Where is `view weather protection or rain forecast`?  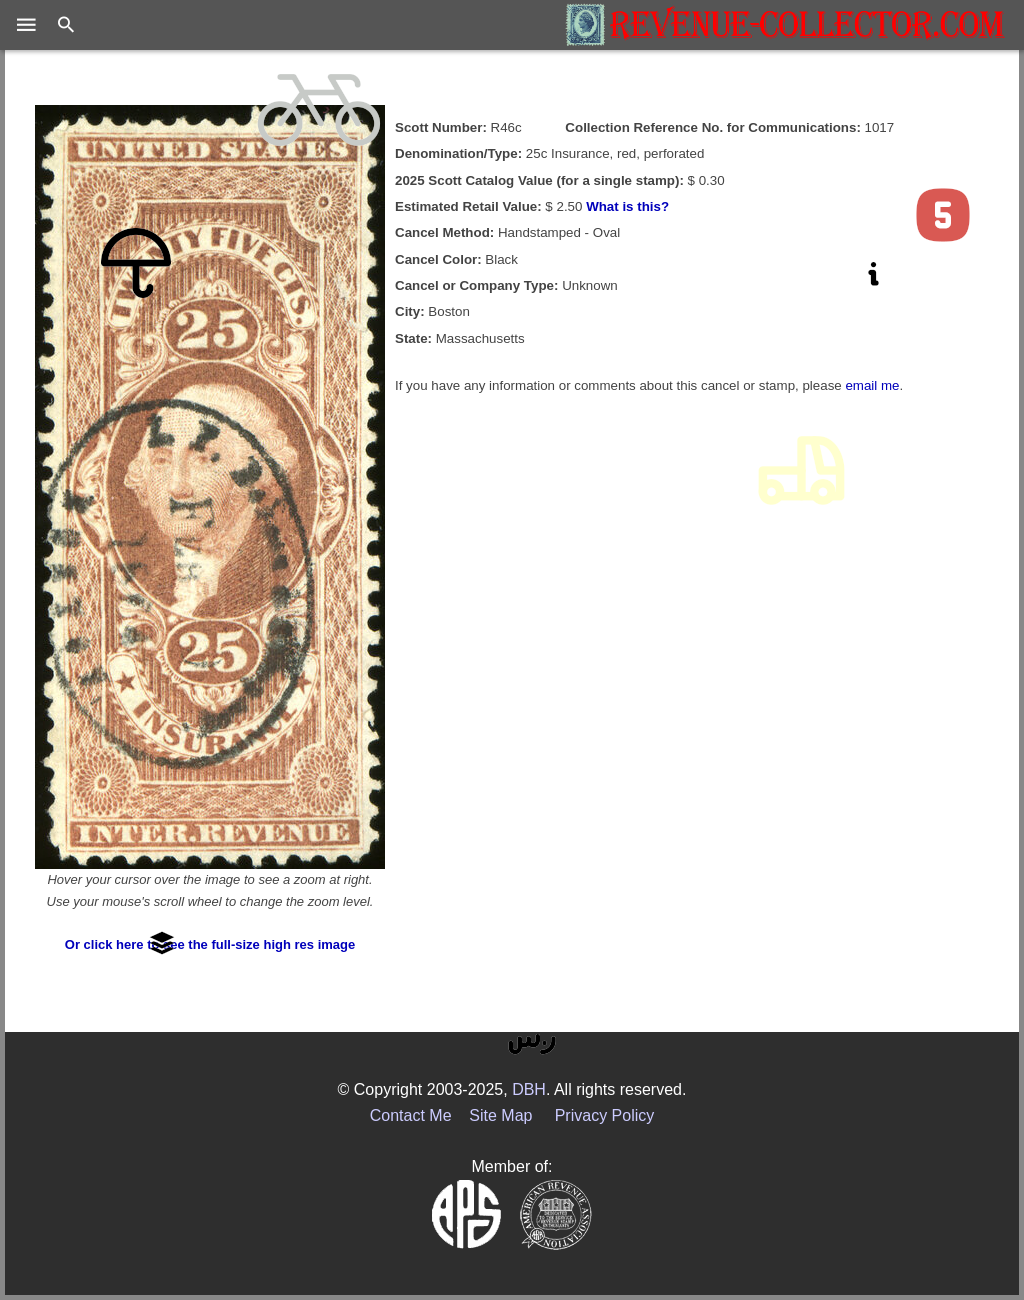 view weather protection or rain forecast is located at coordinates (136, 263).